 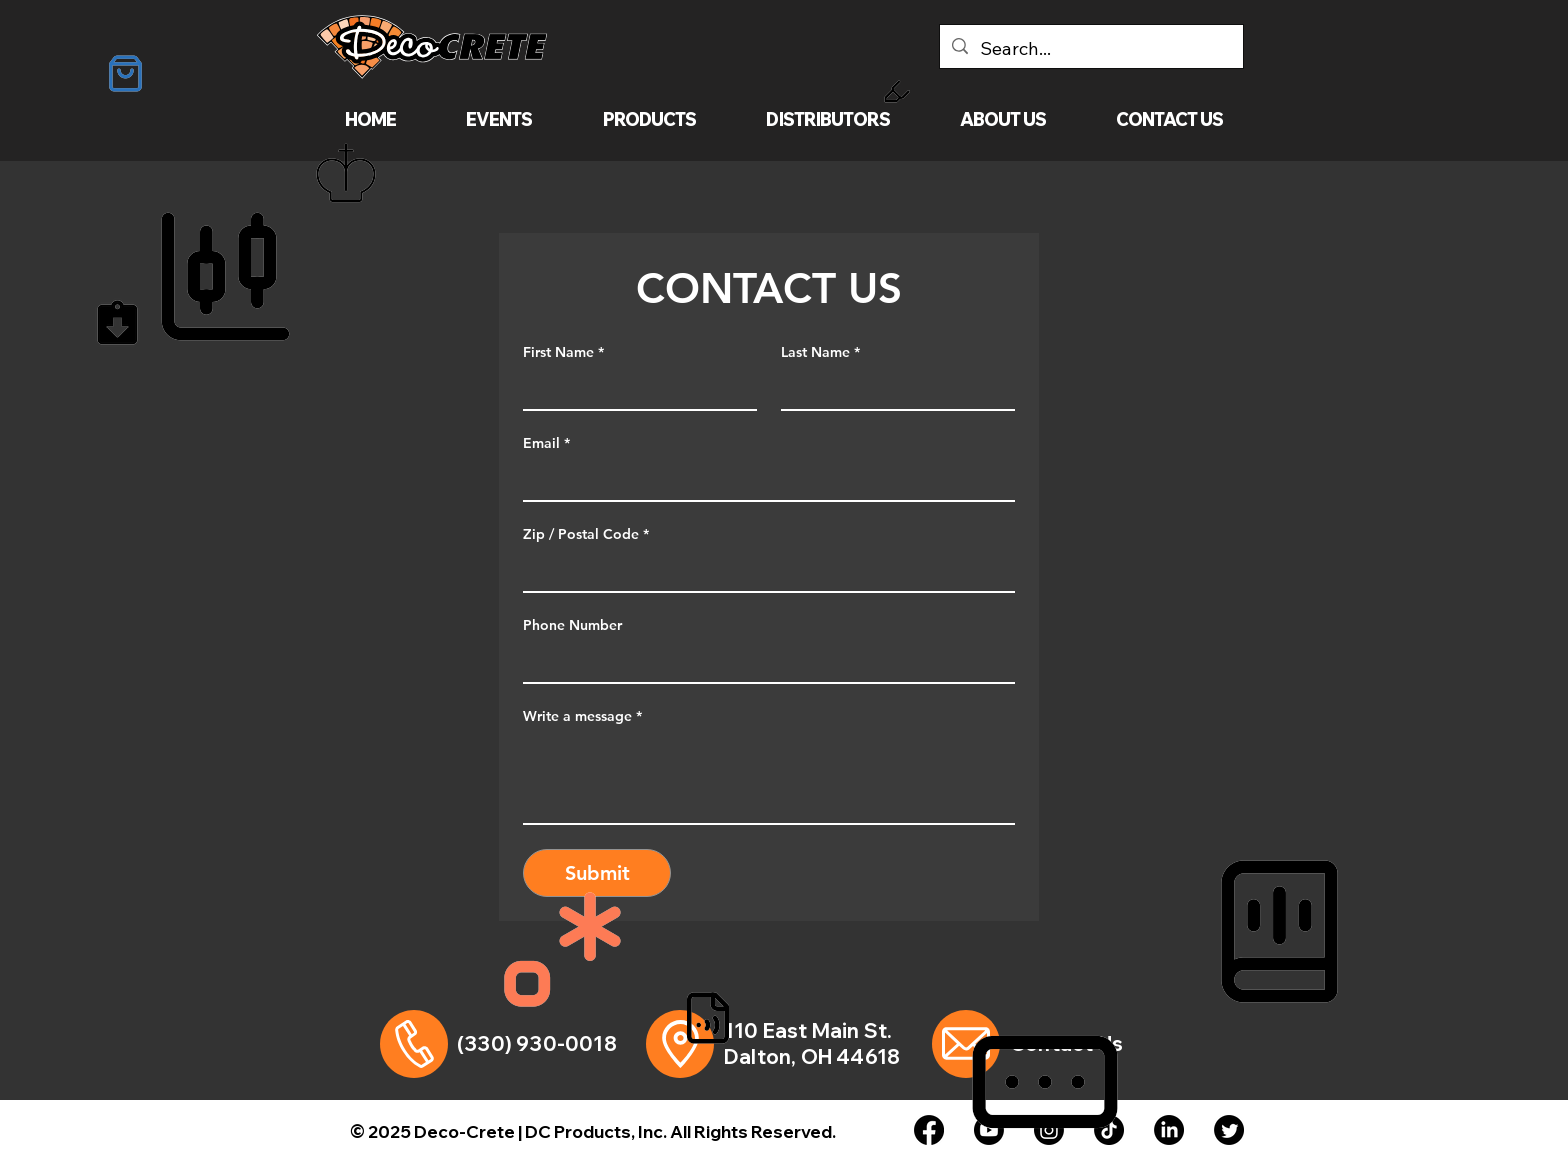 I want to click on remove or delete royal/premium status, so click(x=346, y=177).